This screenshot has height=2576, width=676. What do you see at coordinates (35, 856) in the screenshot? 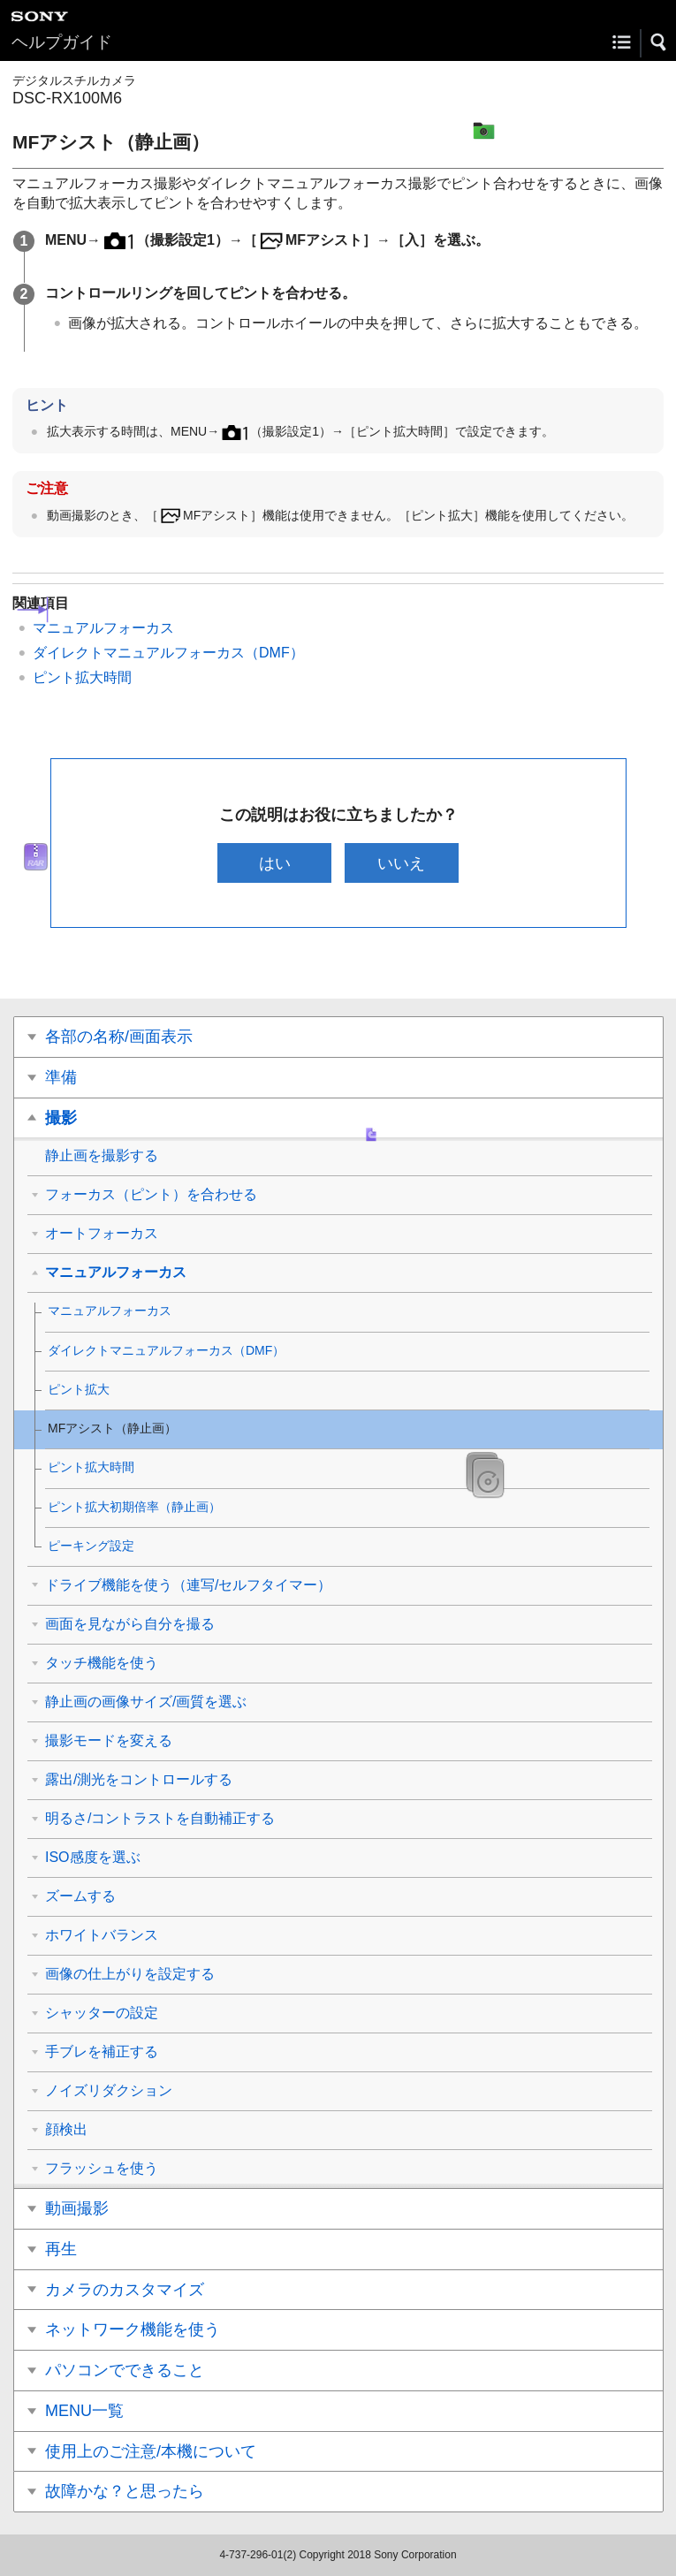
I see `a compressed RAR archive file` at bounding box center [35, 856].